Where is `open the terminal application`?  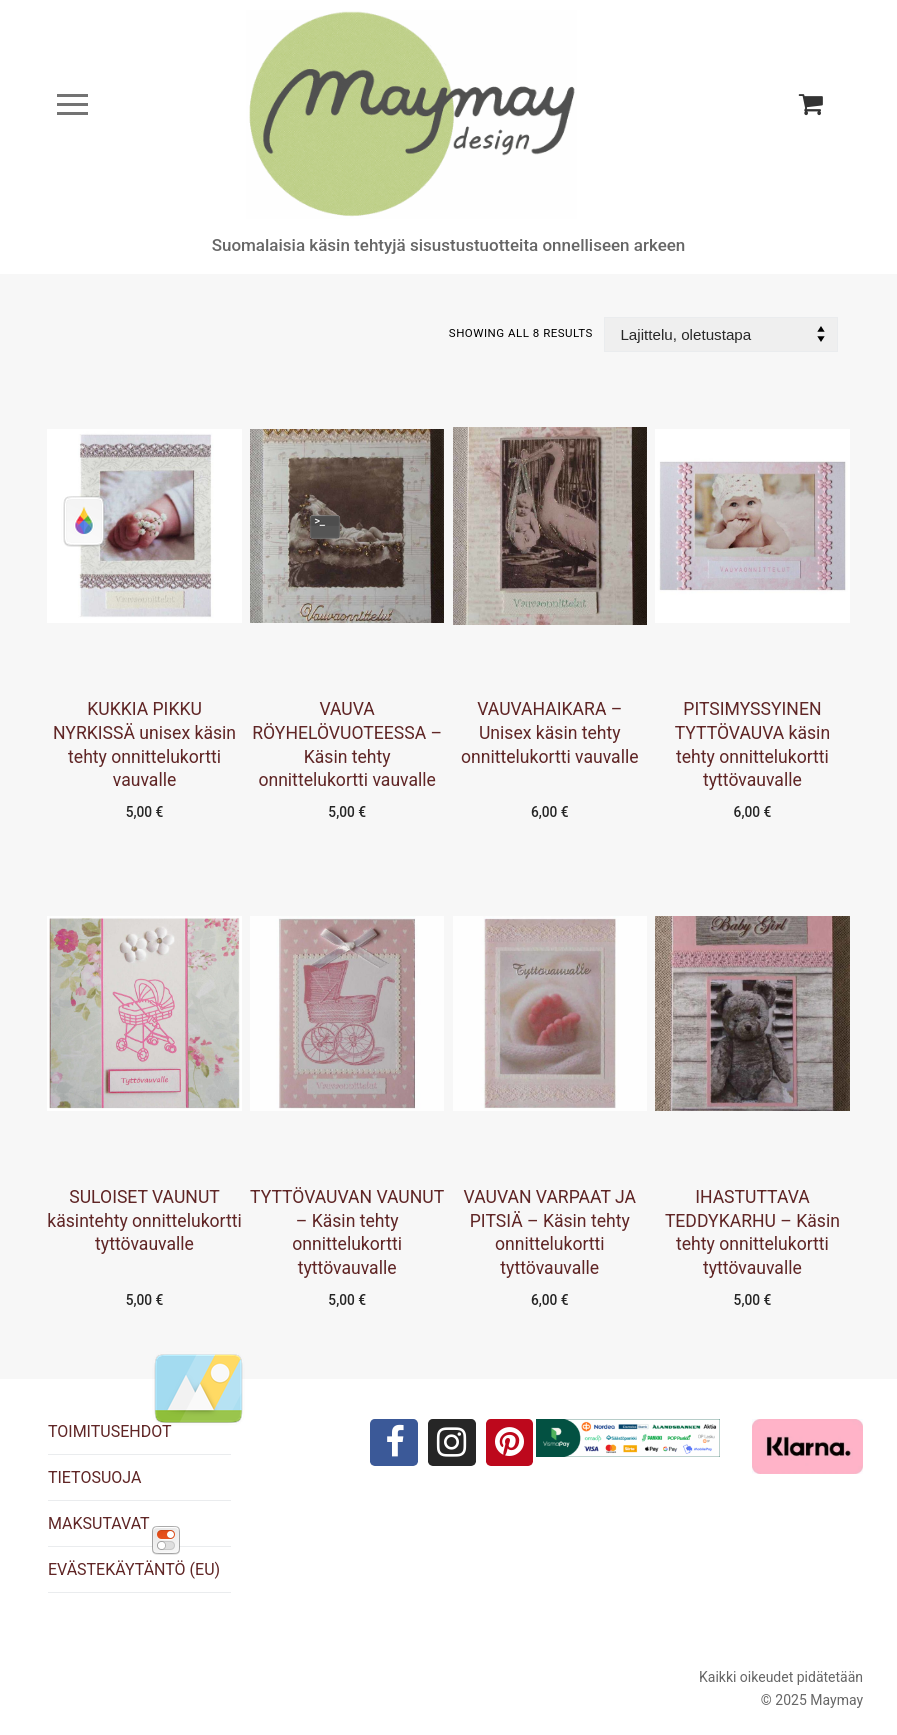
open the terminal application is located at coordinates (325, 527).